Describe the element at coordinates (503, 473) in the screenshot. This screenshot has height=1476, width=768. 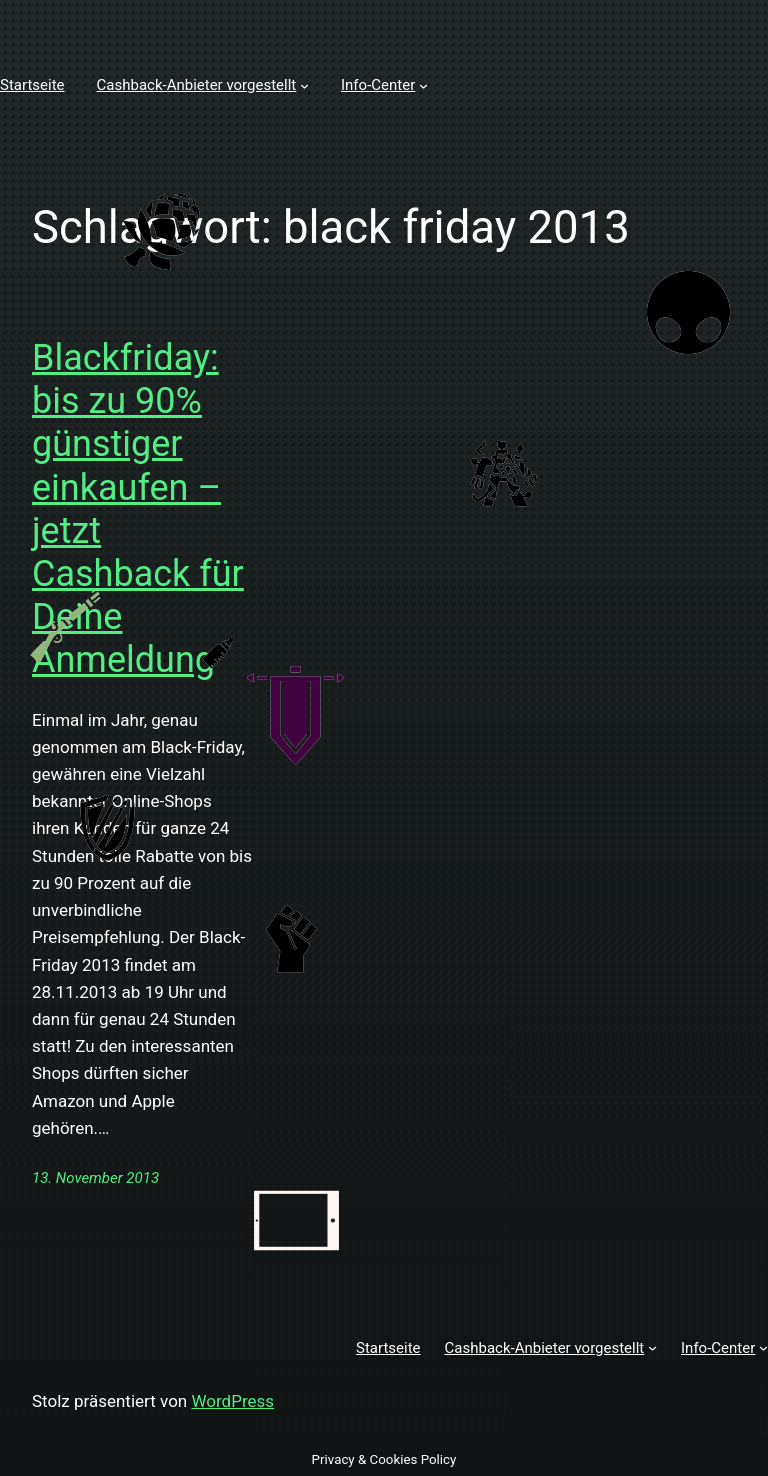
I see `select shambling mound creature or enemy type` at that location.